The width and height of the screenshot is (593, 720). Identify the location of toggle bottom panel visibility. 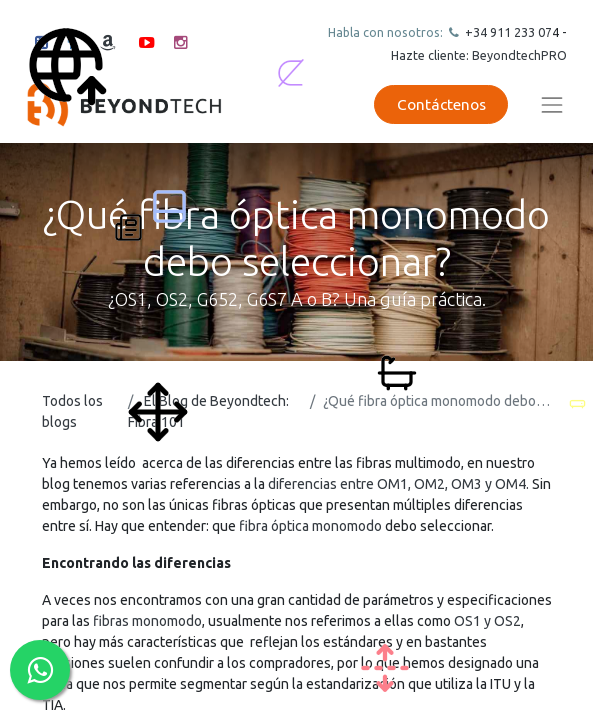
(169, 206).